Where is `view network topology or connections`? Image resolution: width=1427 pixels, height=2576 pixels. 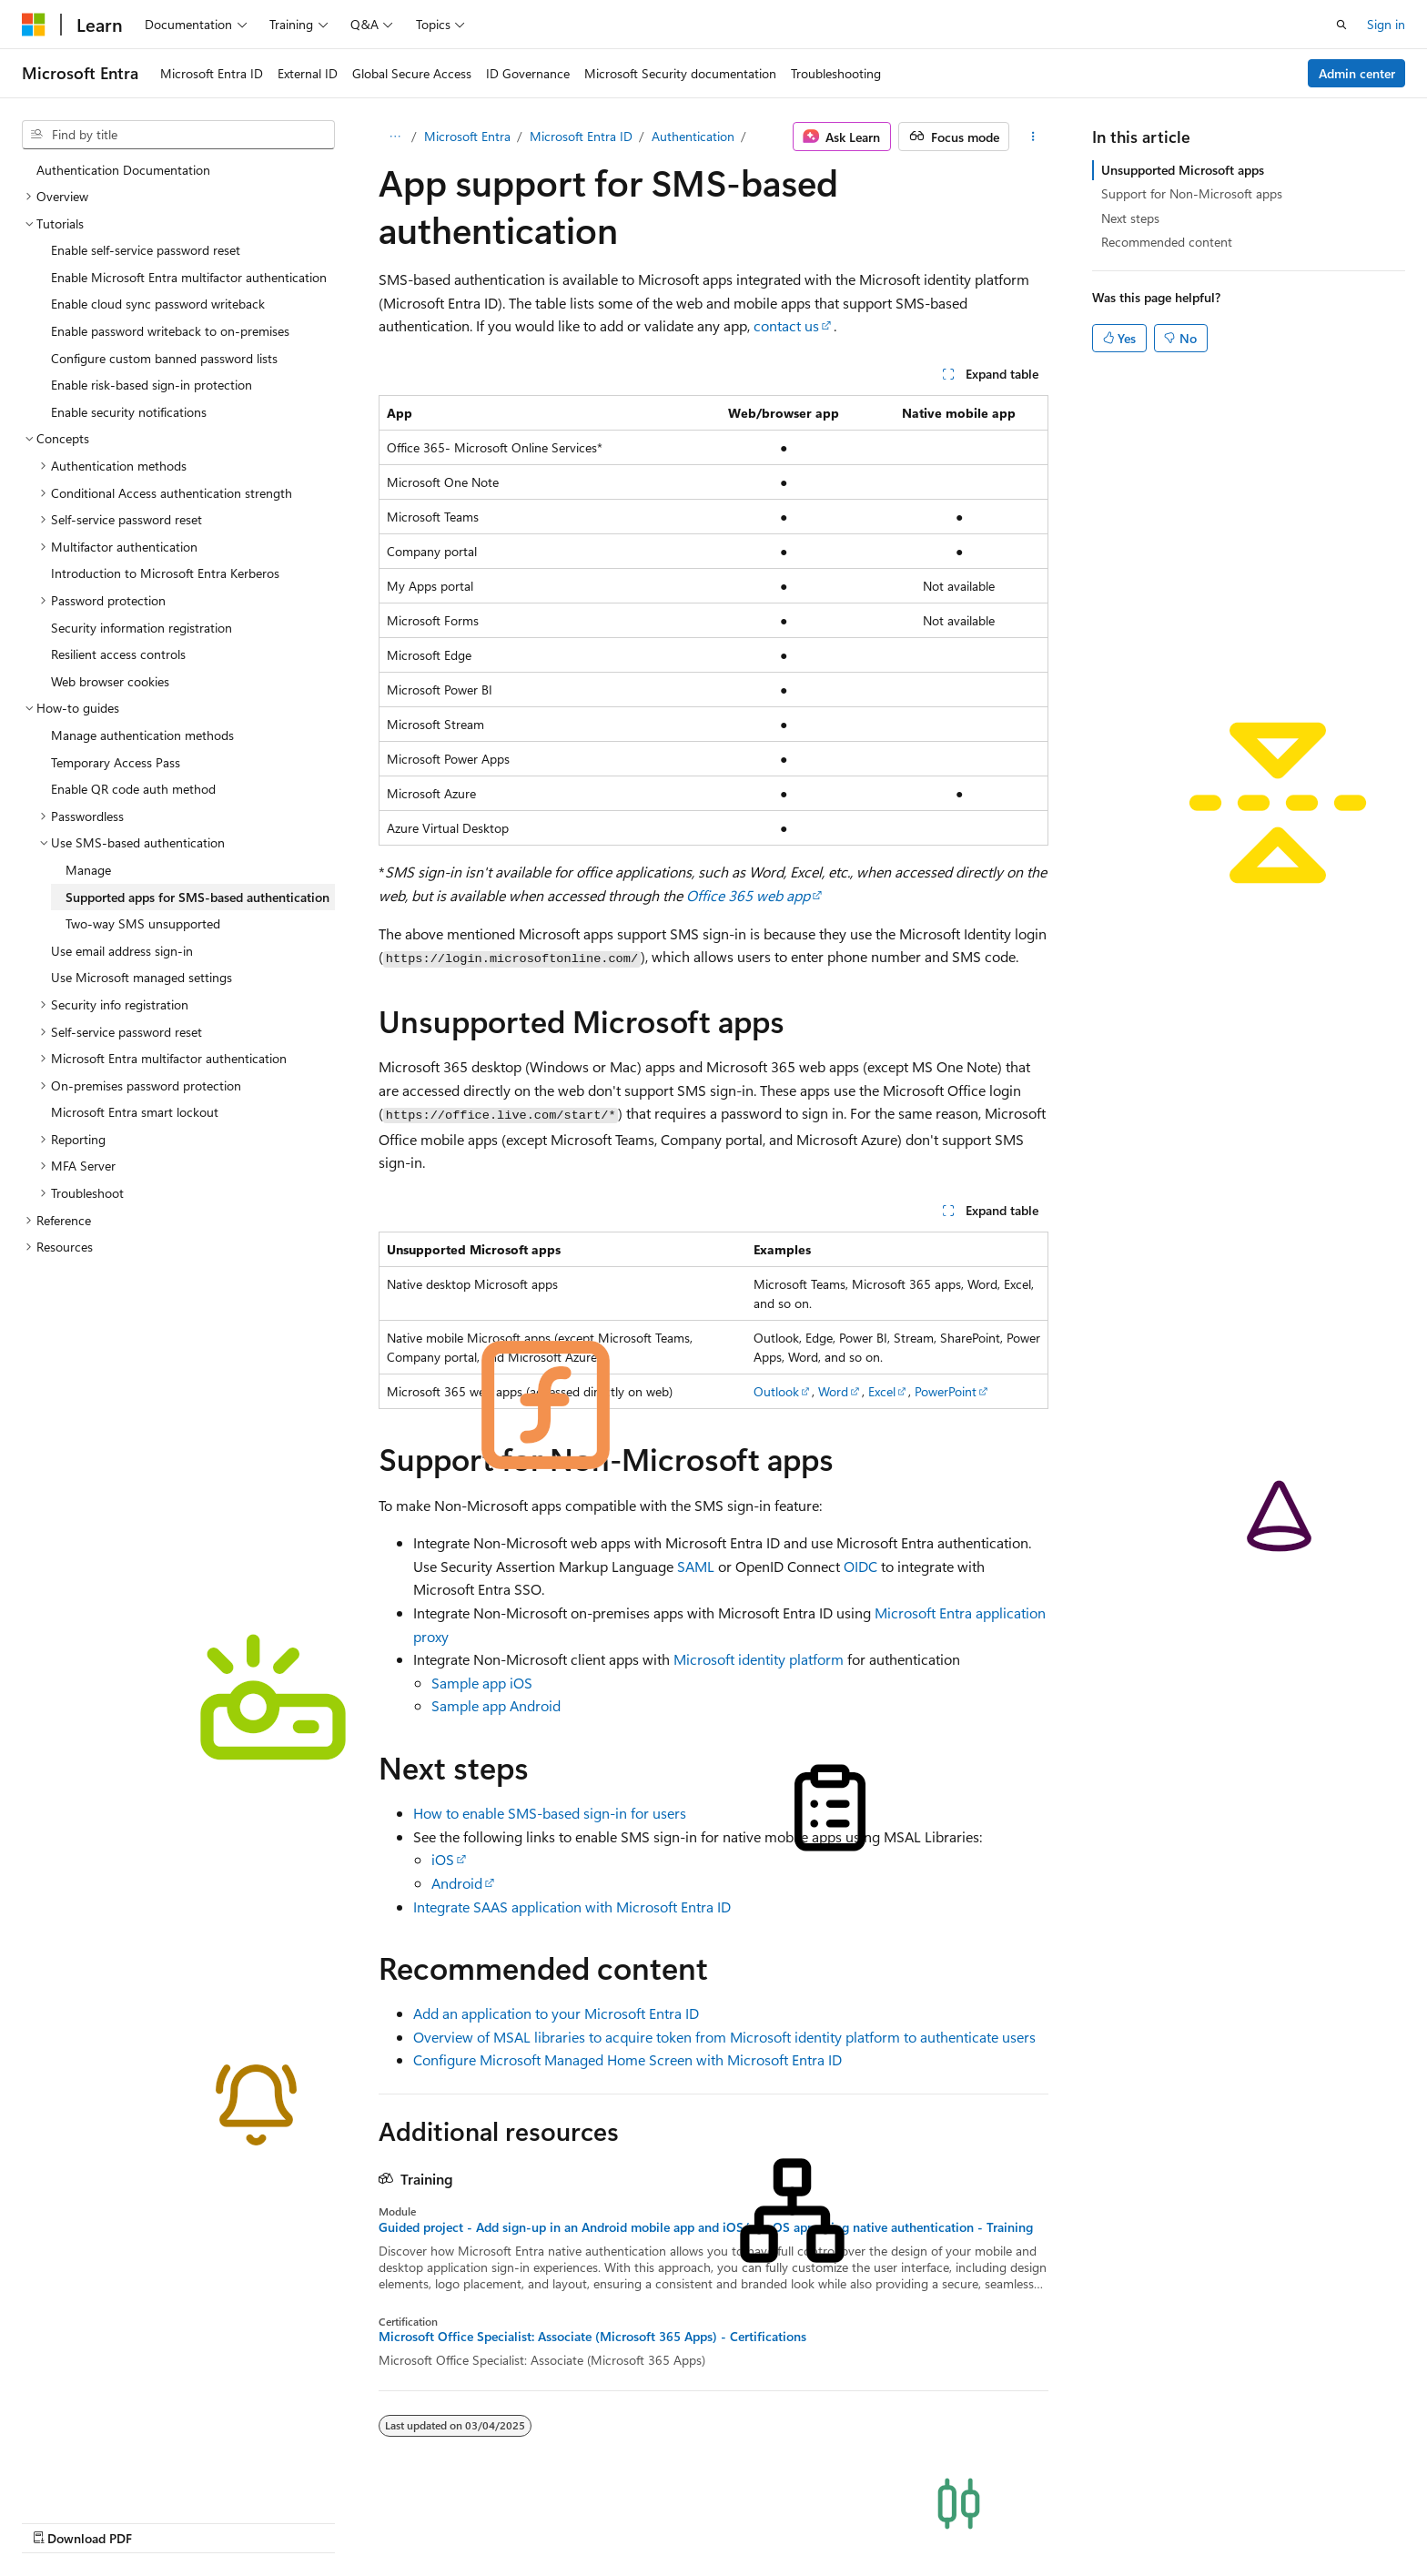
view network topology or connections is located at coordinates (792, 2210).